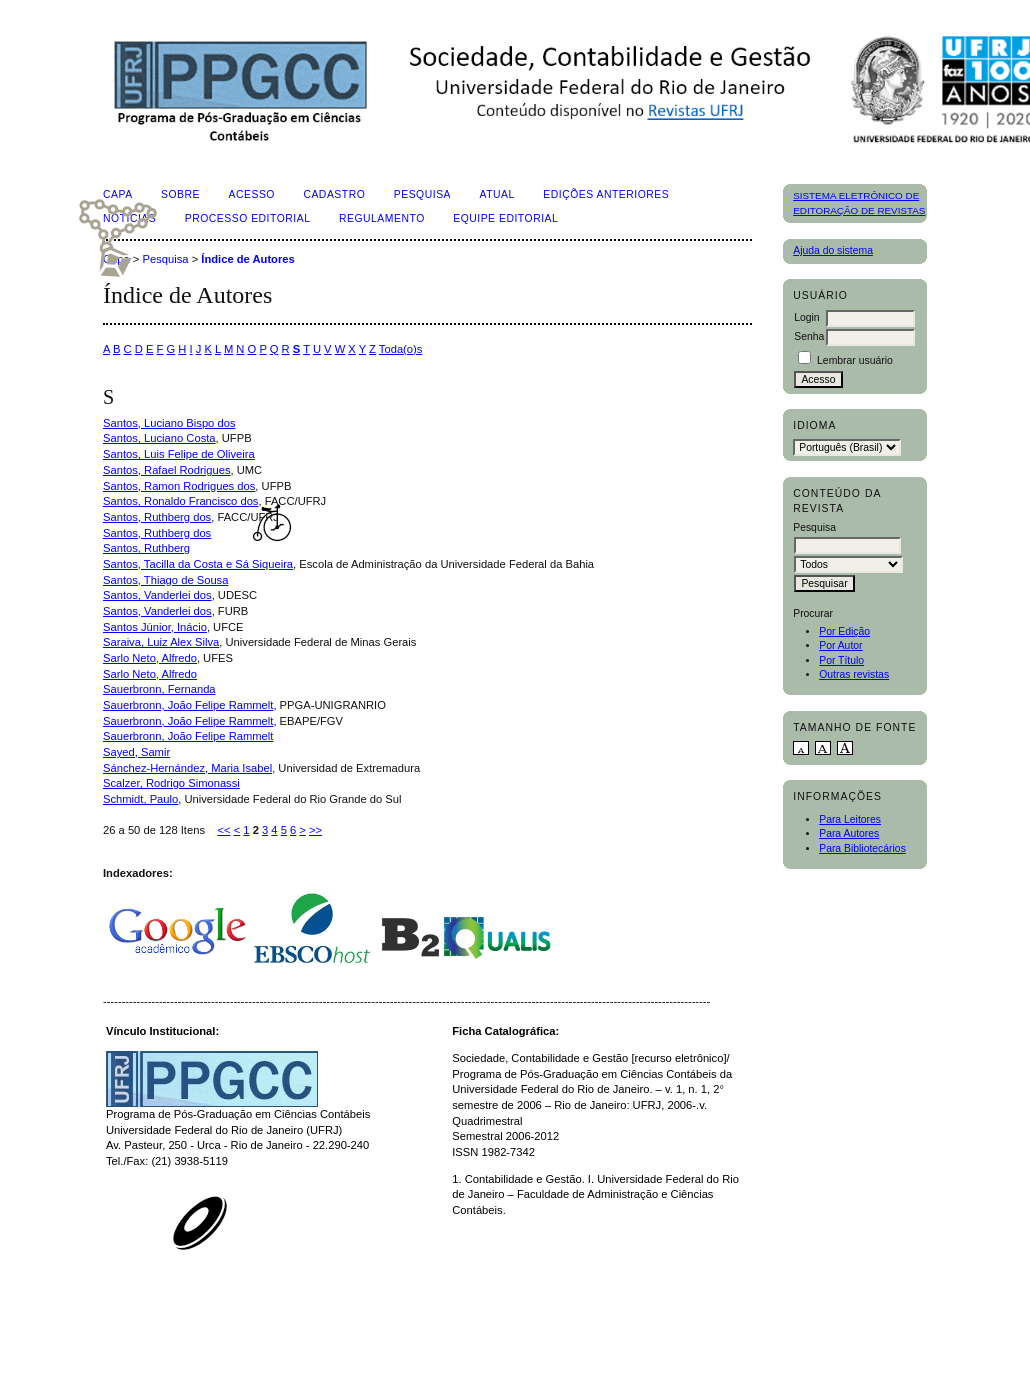 This screenshot has width=1030, height=1399. What do you see at coordinates (118, 238) in the screenshot?
I see `view equipped jewelry or accessories` at bounding box center [118, 238].